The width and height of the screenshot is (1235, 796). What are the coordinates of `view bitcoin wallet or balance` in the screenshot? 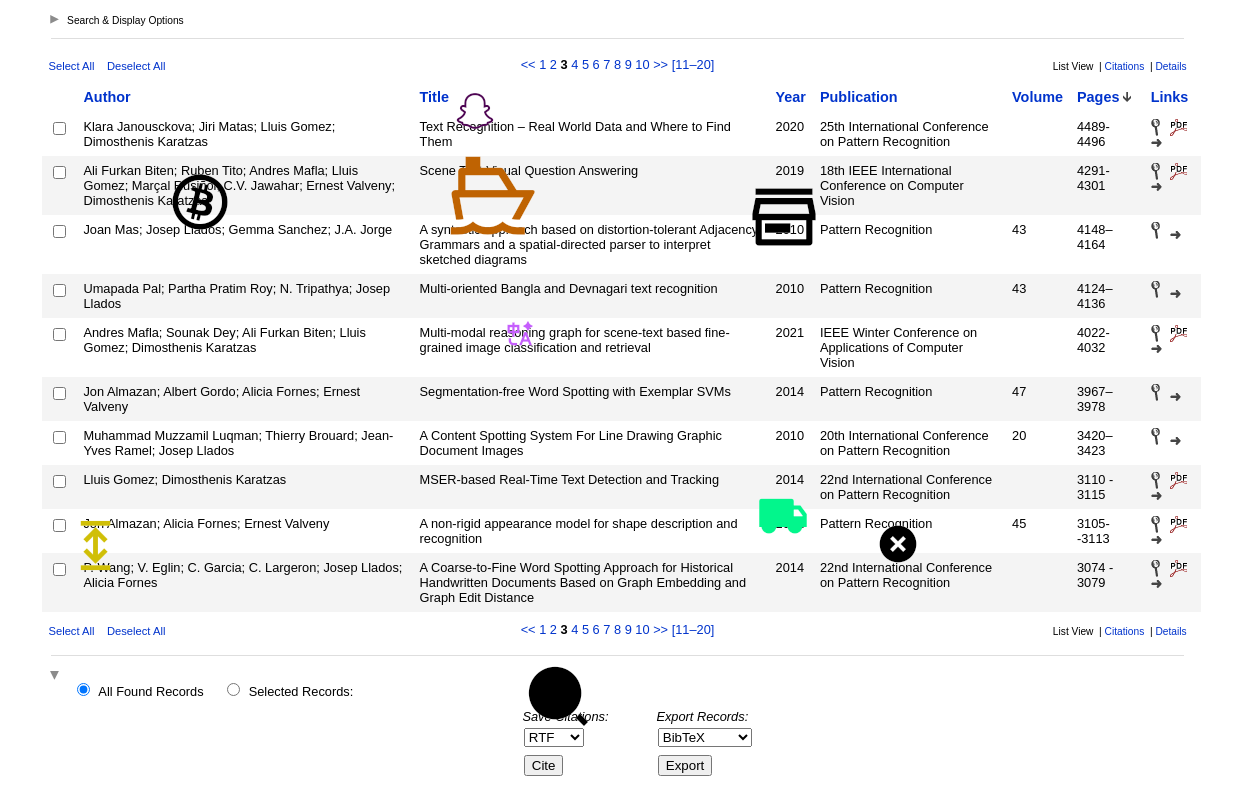 It's located at (200, 202).